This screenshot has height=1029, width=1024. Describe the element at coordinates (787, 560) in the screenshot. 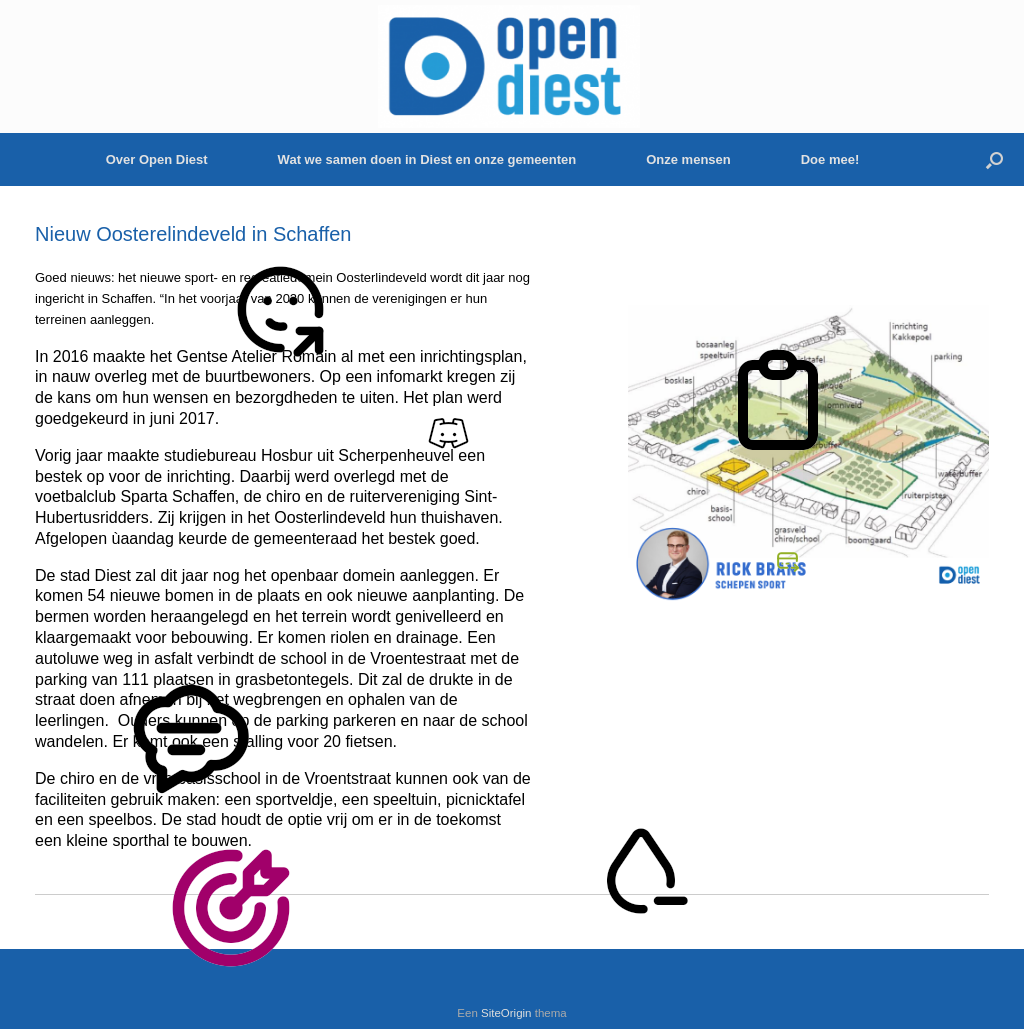

I see `make a payment with saved card` at that location.